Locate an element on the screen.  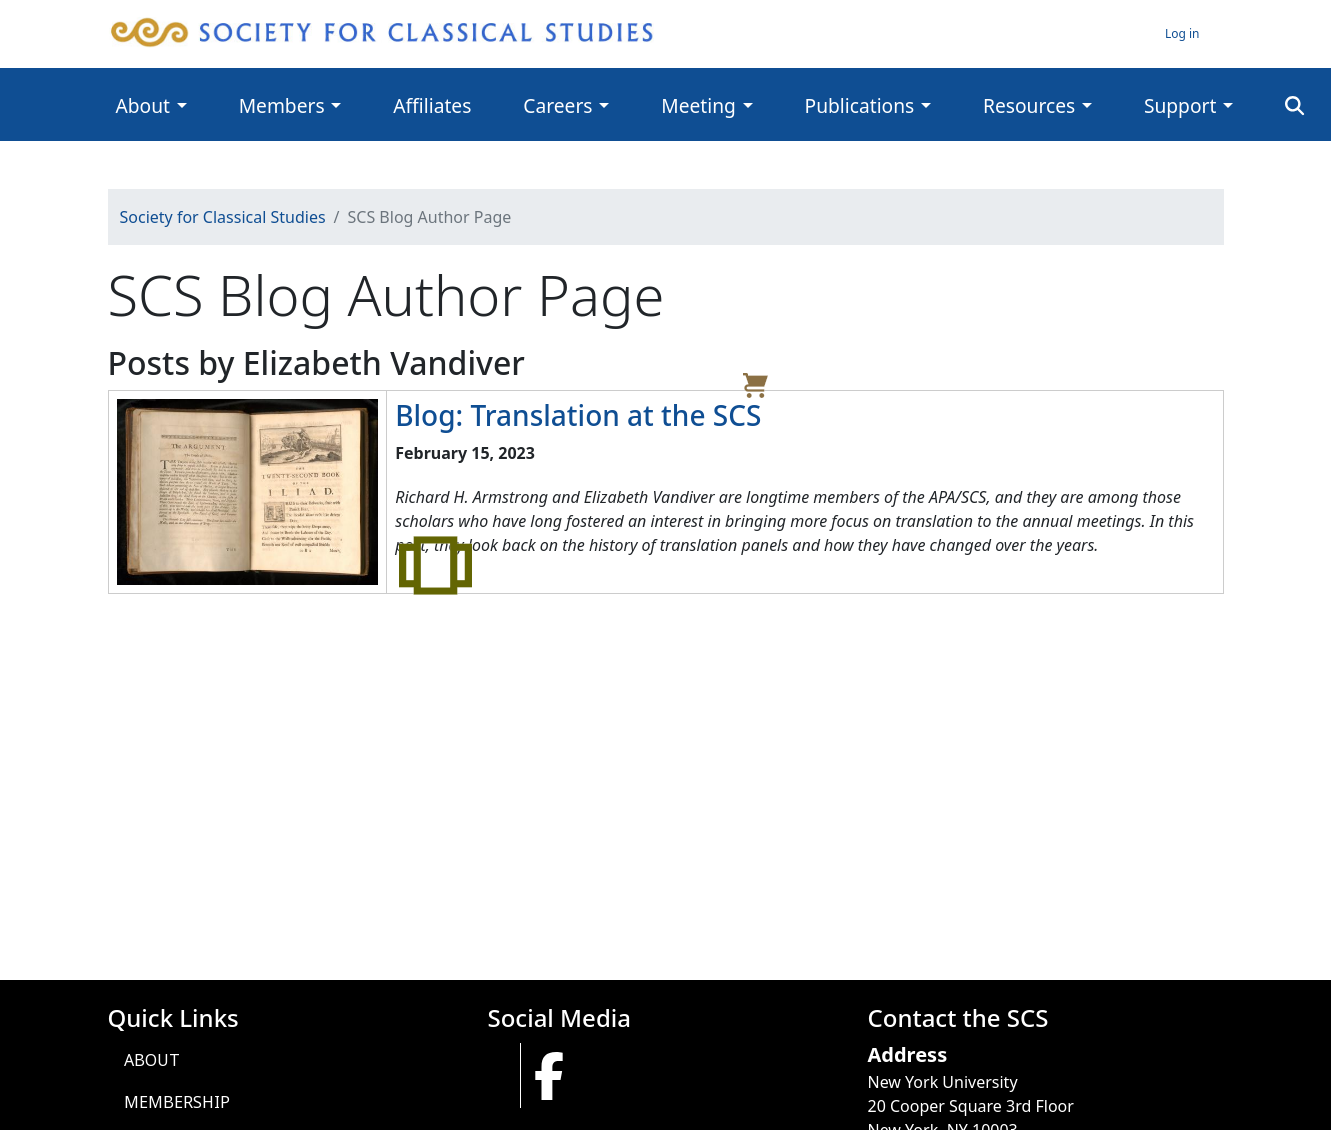
view your shopping cart is located at coordinates (755, 385).